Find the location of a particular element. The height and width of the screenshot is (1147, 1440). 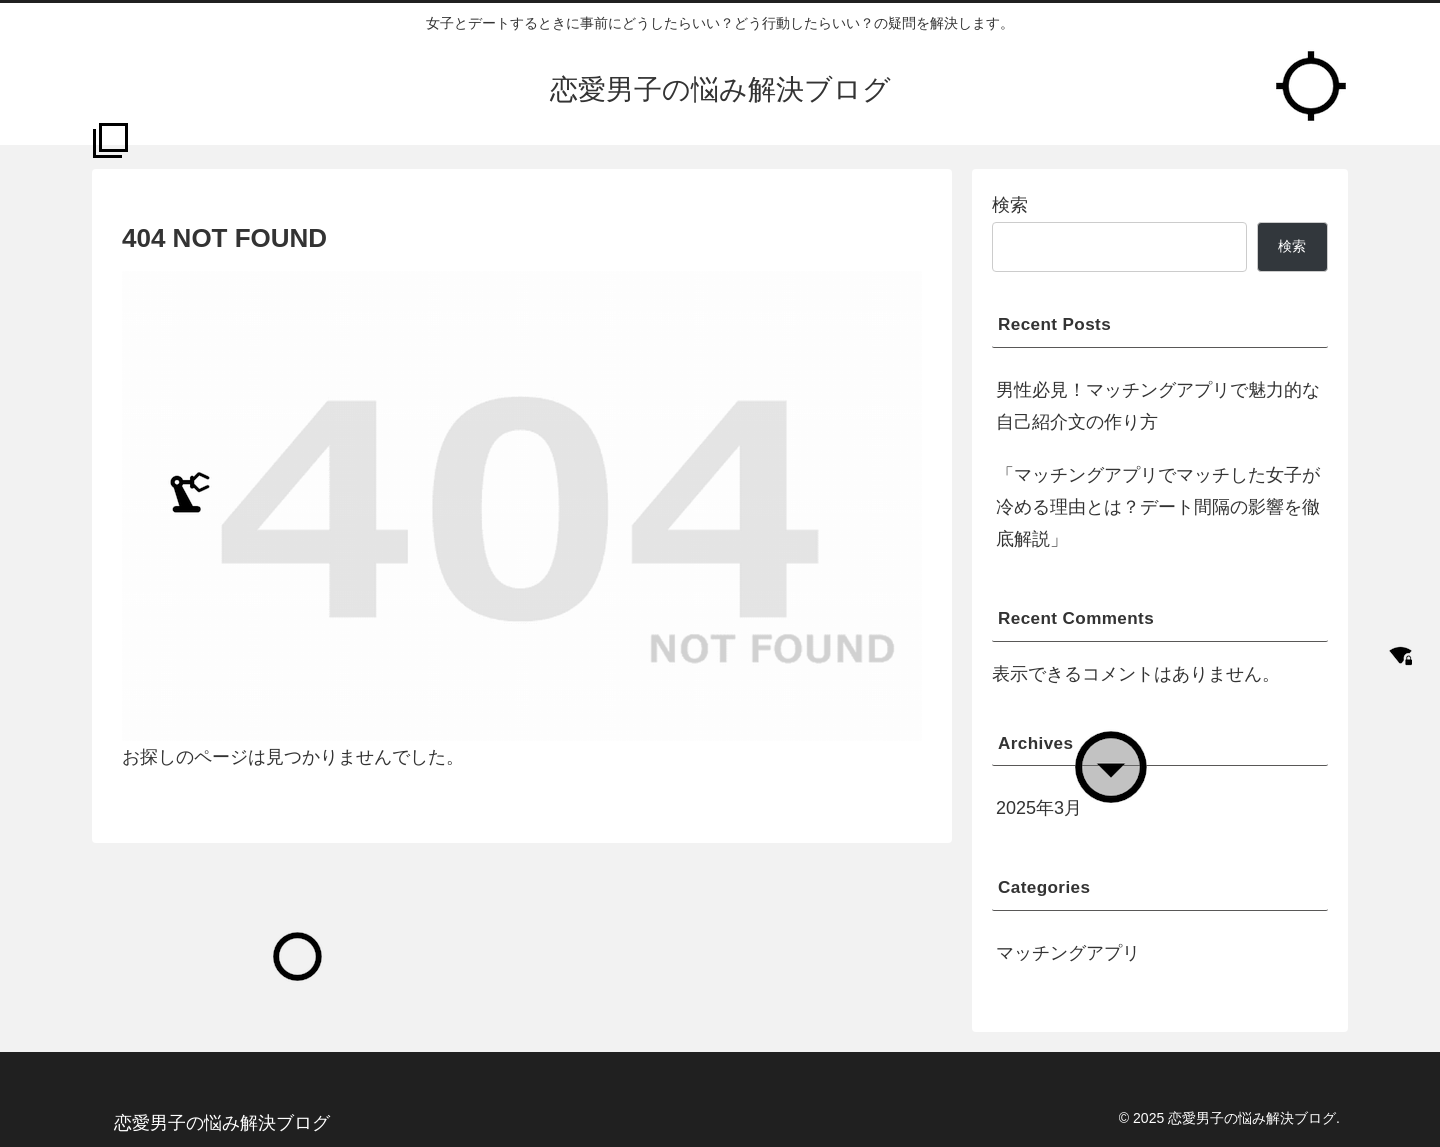

view stacked layers or overlapping elements is located at coordinates (110, 140).